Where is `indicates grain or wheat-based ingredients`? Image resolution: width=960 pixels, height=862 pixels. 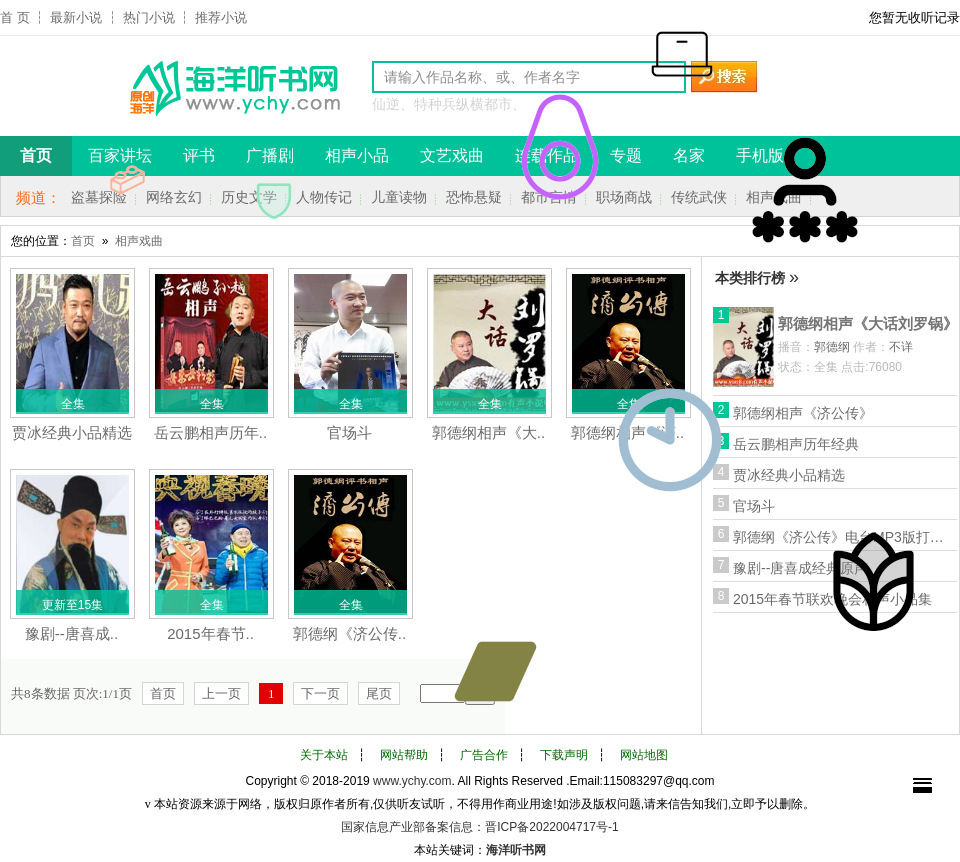 indicates grain or wheat-based ingredients is located at coordinates (873, 583).